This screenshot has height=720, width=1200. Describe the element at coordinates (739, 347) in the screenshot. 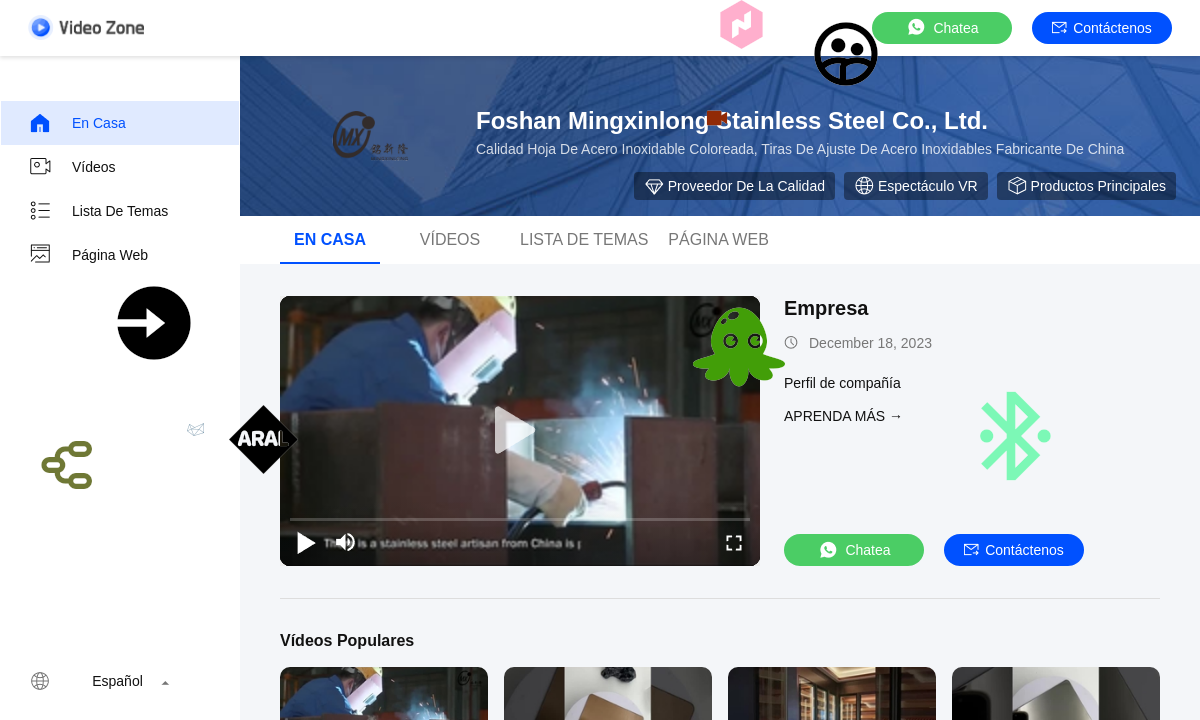

I see `chainguard company logo` at that location.